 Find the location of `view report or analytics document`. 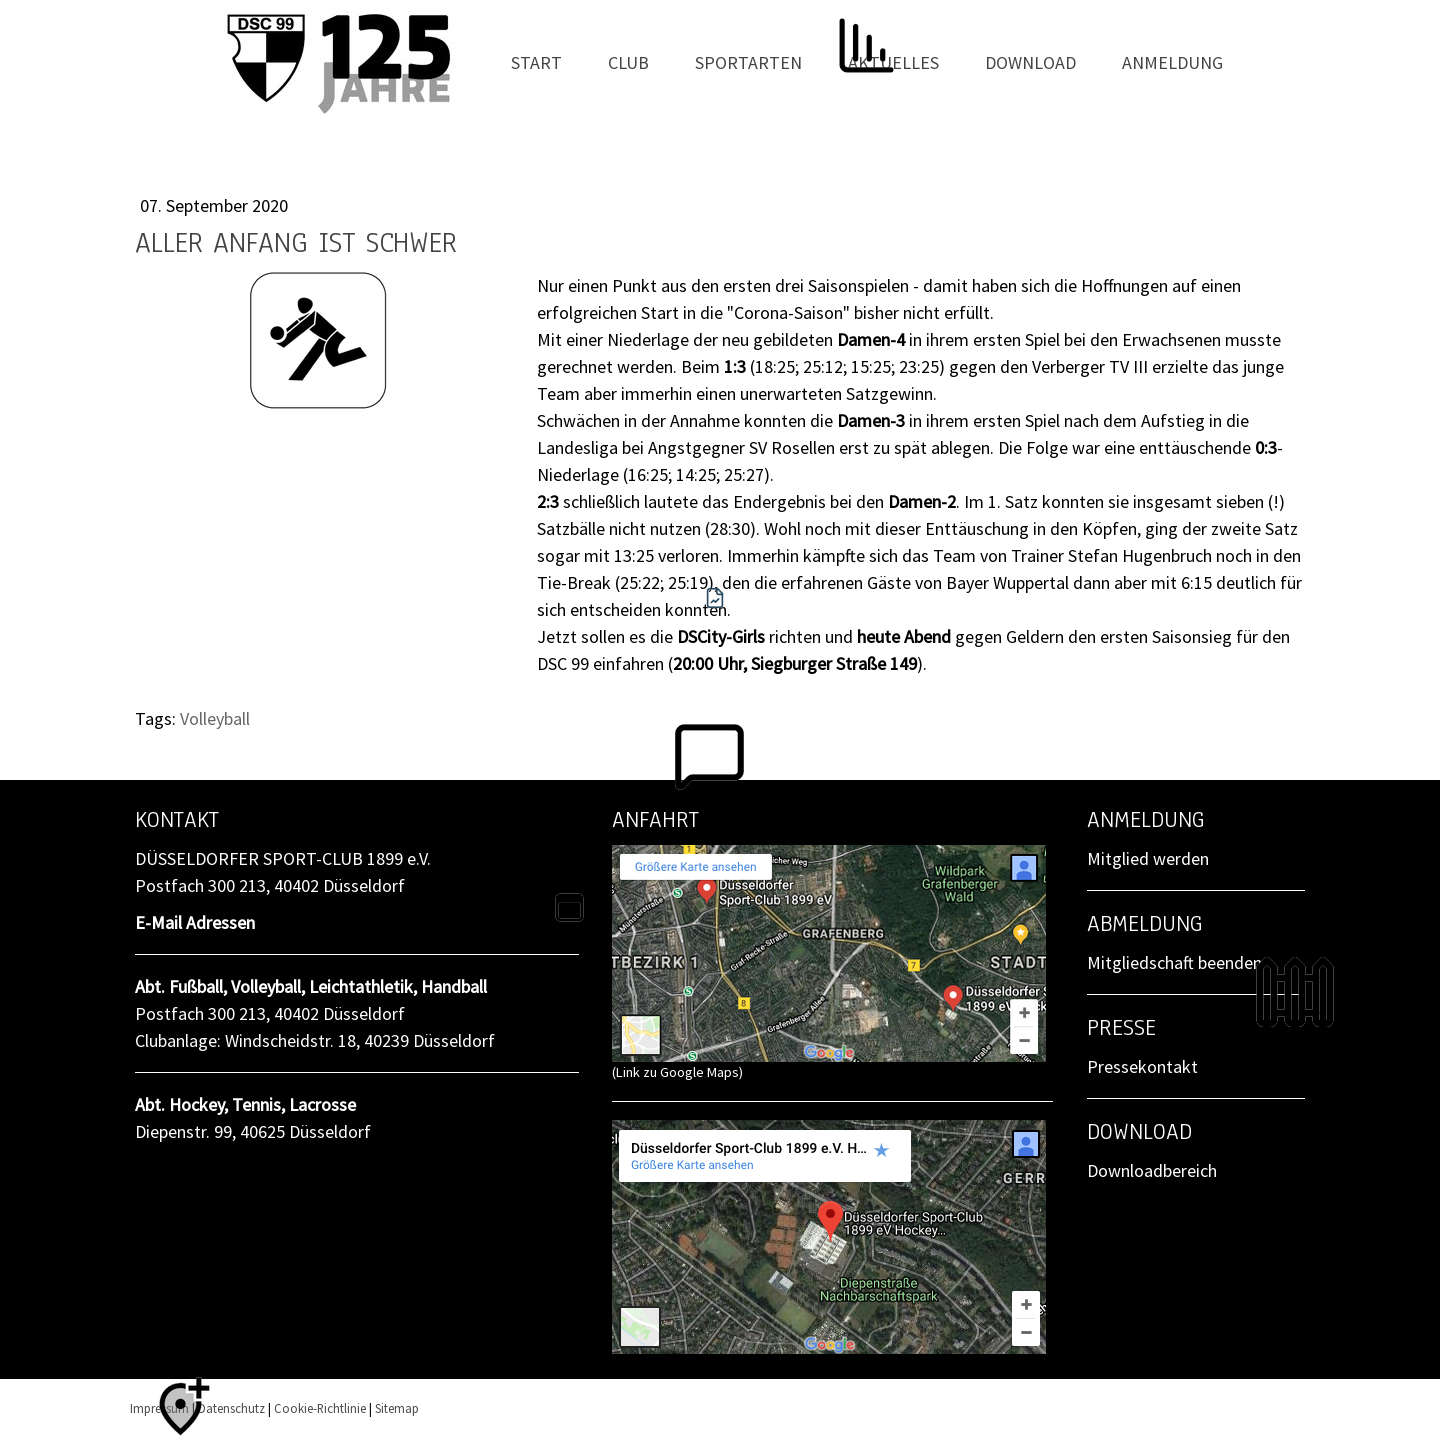

view report or analytics document is located at coordinates (715, 598).